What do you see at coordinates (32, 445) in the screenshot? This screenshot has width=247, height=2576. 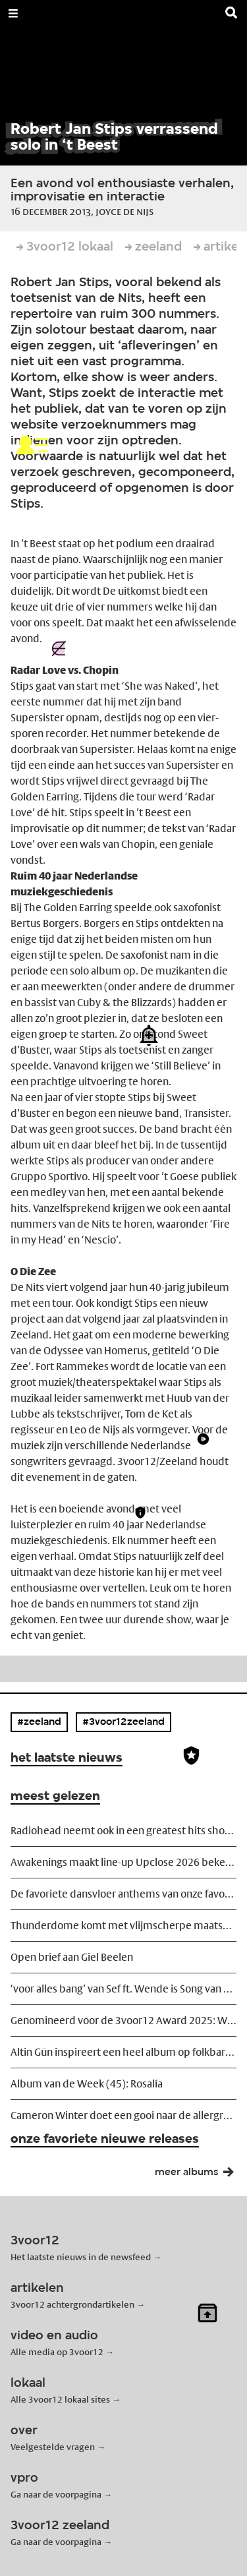 I see `view user directory or contact list` at bounding box center [32, 445].